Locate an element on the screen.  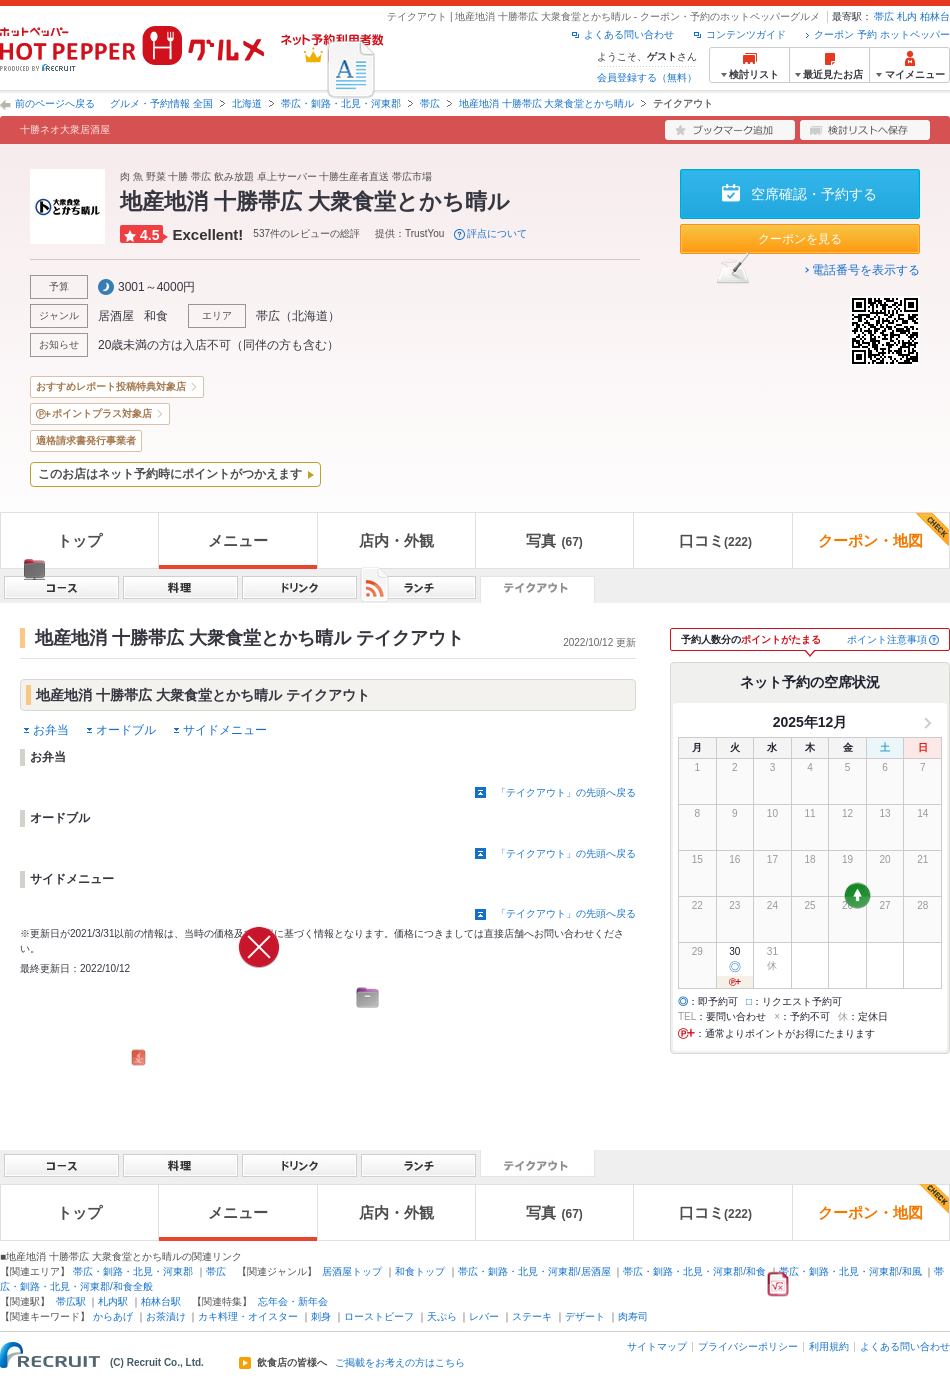
connect a drawing tablet or stylus input device is located at coordinates (733, 268).